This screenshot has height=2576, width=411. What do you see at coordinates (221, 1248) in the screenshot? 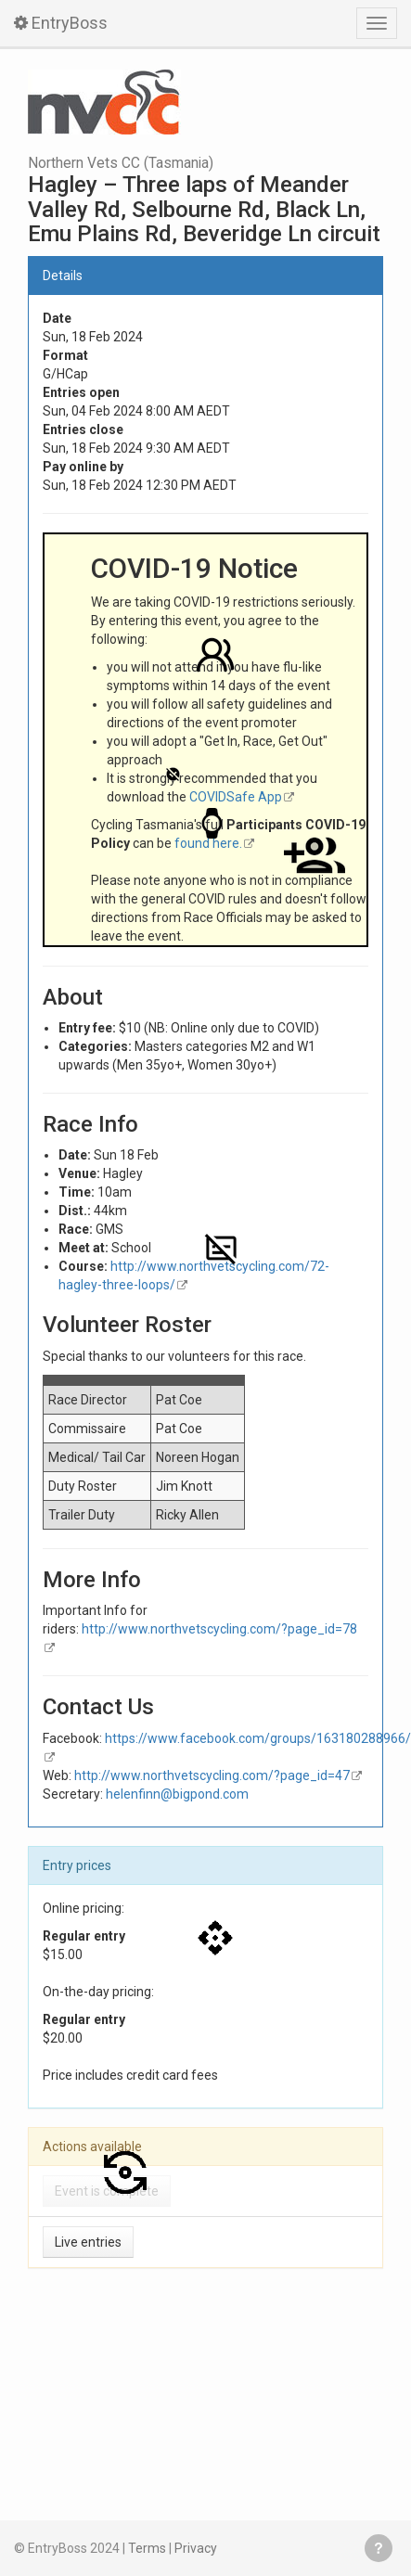
I see `turn off subtitles or closed captions` at bounding box center [221, 1248].